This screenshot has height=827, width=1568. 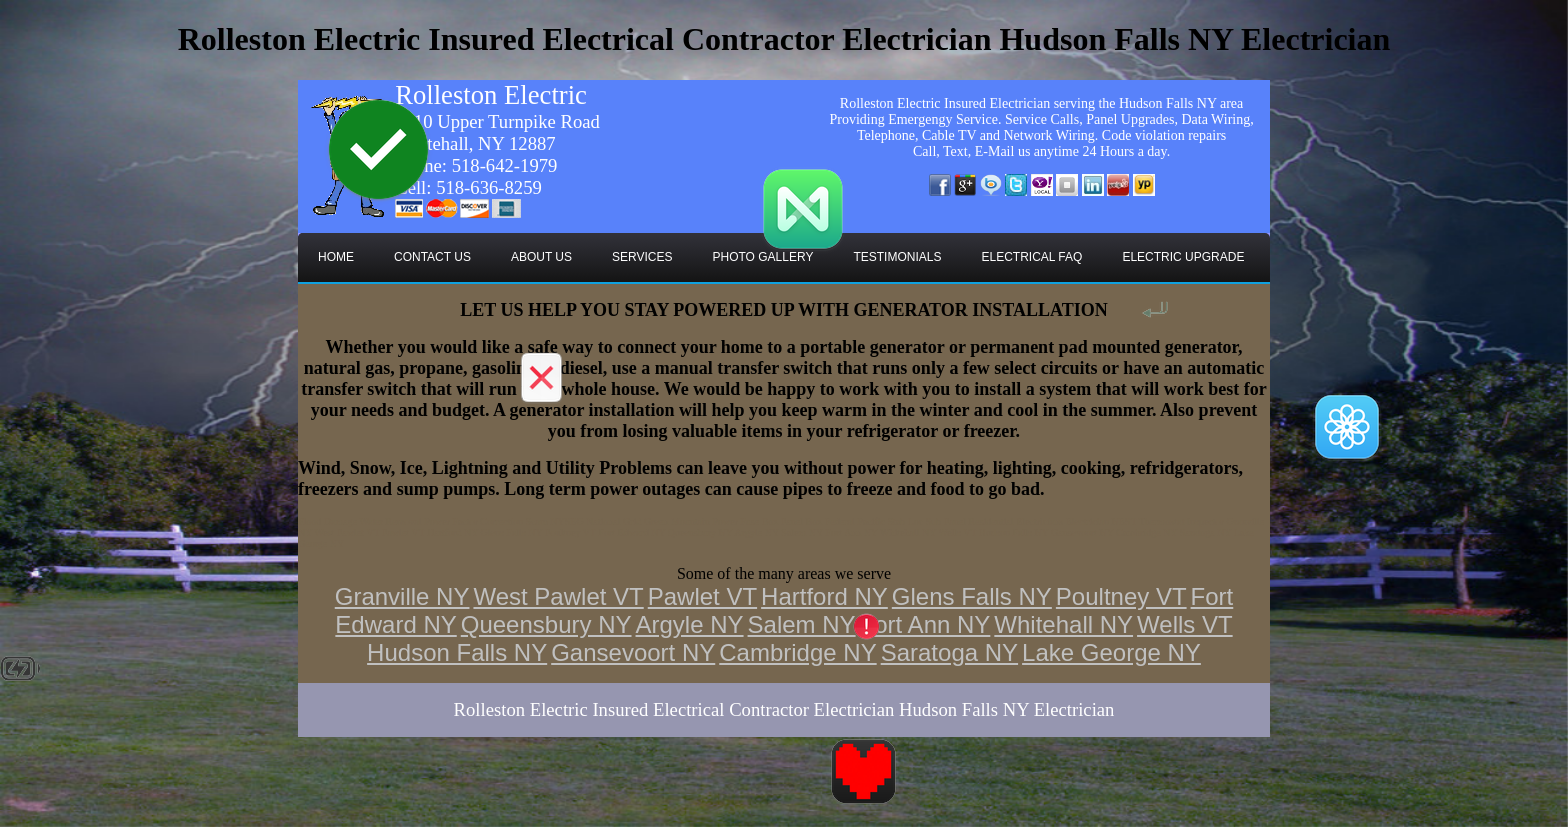 I want to click on indicates a warning or alert requiring attention, so click(x=866, y=626).